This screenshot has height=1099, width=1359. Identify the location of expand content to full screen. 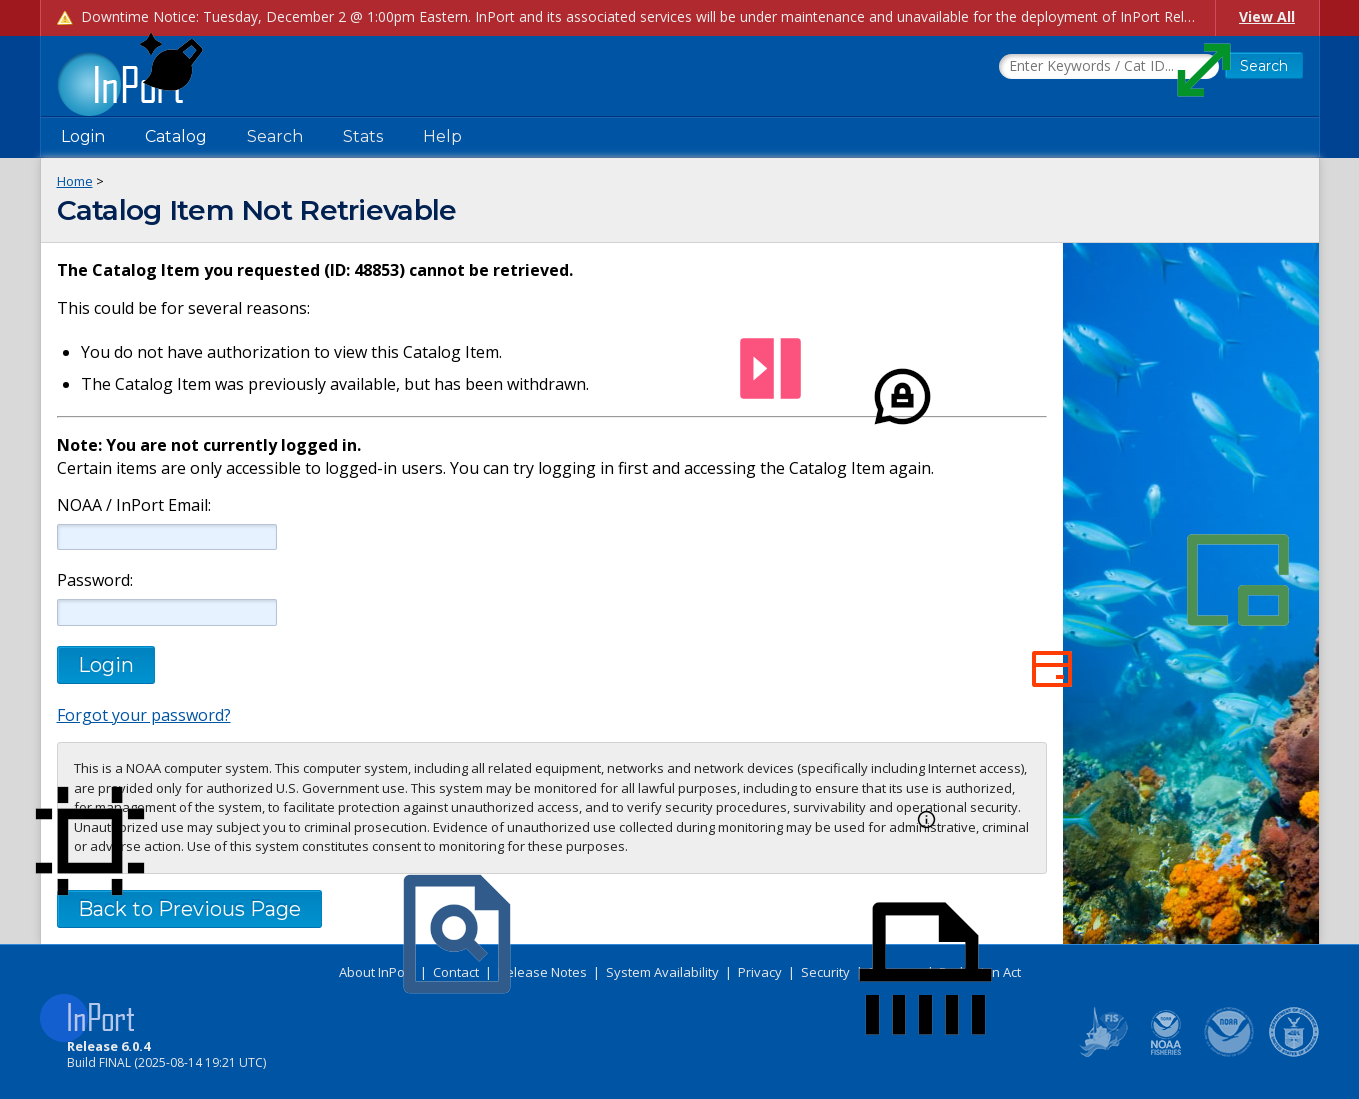
(1204, 70).